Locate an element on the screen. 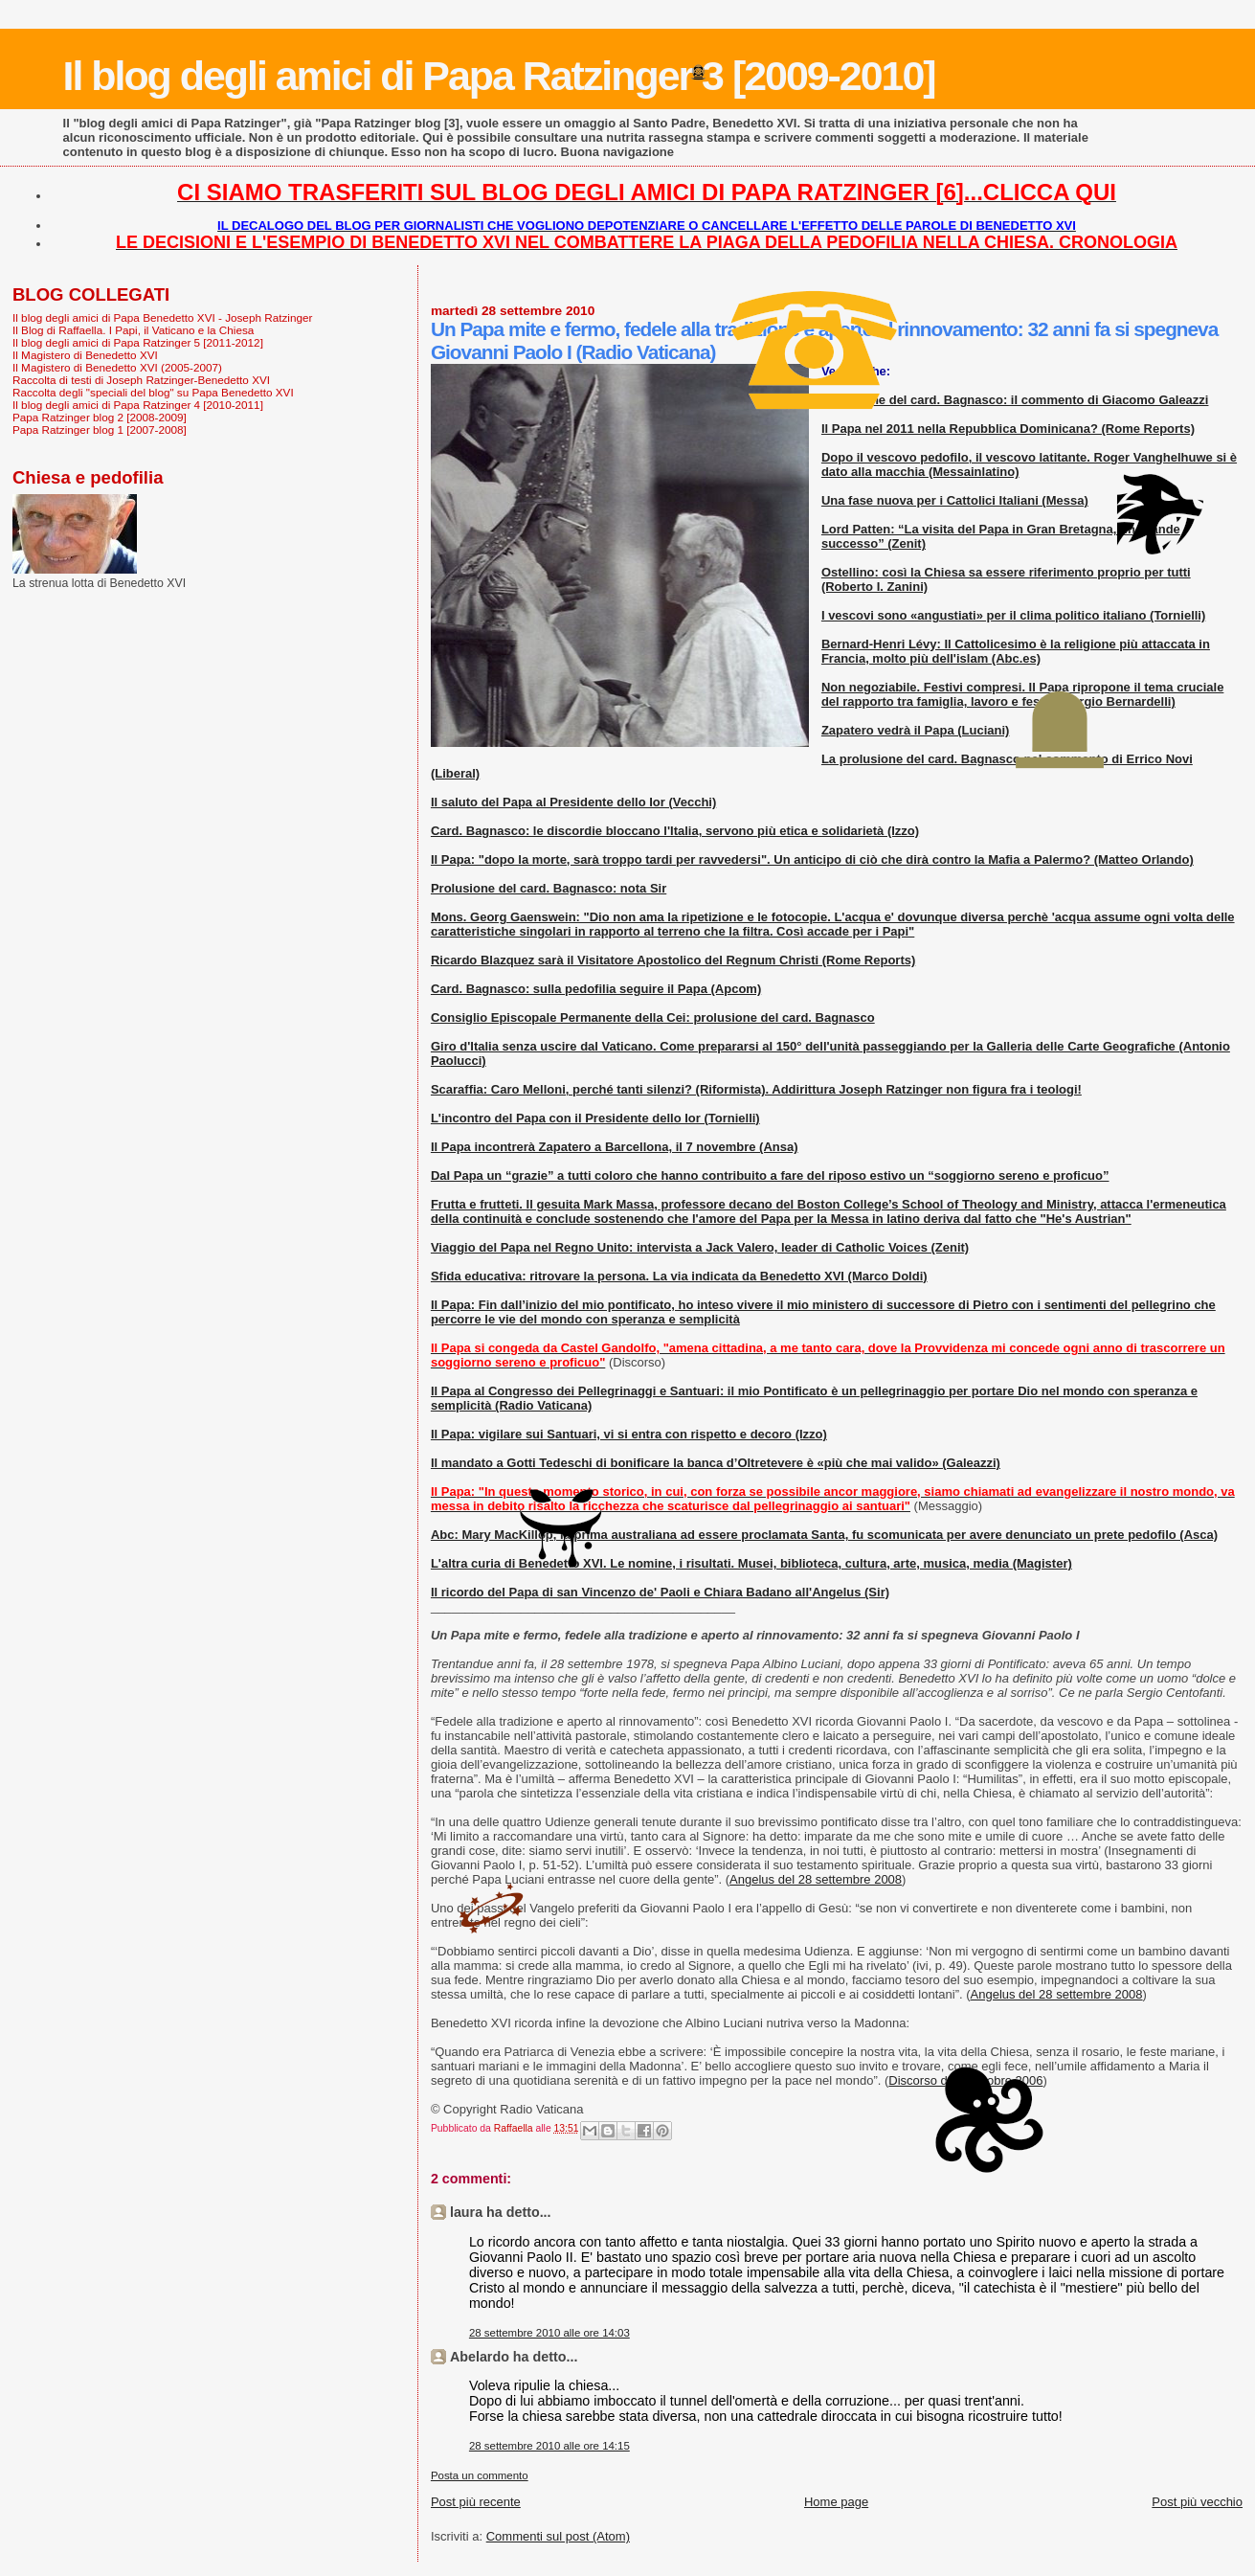 The height and width of the screenshot is (2576, 1255). indicates a deceased character or game over state is located at coordinates (1060, 730).